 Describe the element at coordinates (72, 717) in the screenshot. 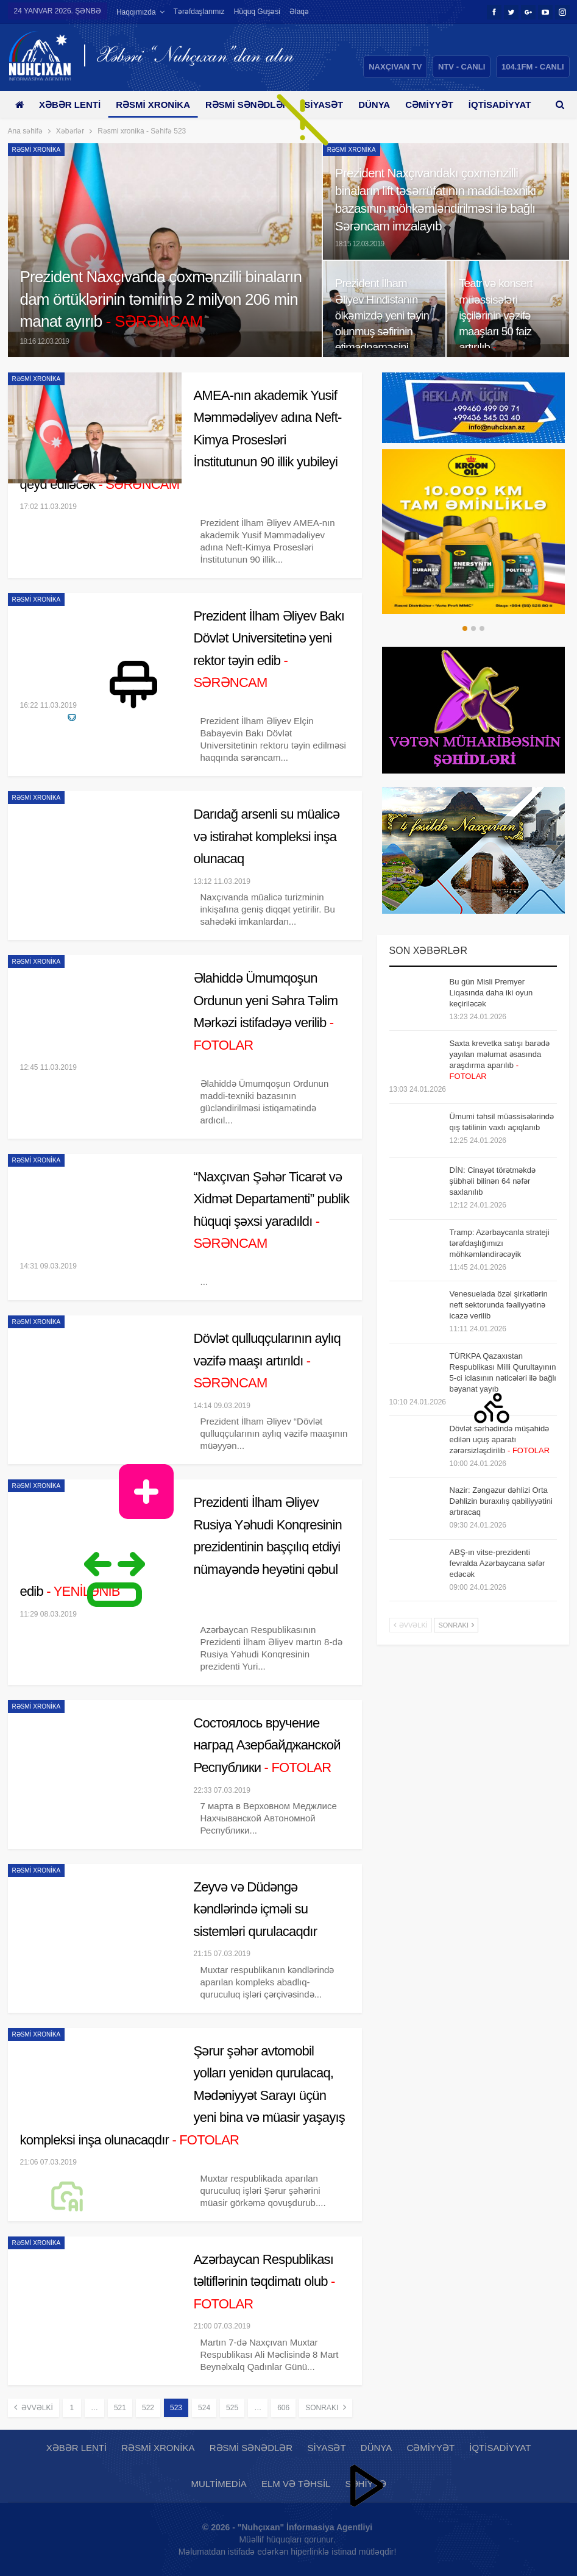

I see `track diaper changes for baby care logging` at that location.